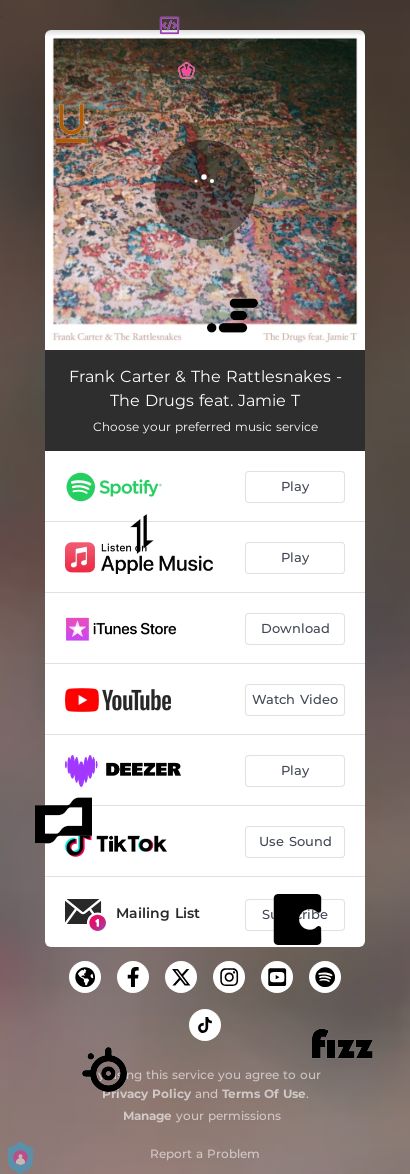 This screenshot has width=410, height=1174. Describe the element at coordinates (142, 534) in the screenshot. I see `axios HTTP client library logo` at that location.